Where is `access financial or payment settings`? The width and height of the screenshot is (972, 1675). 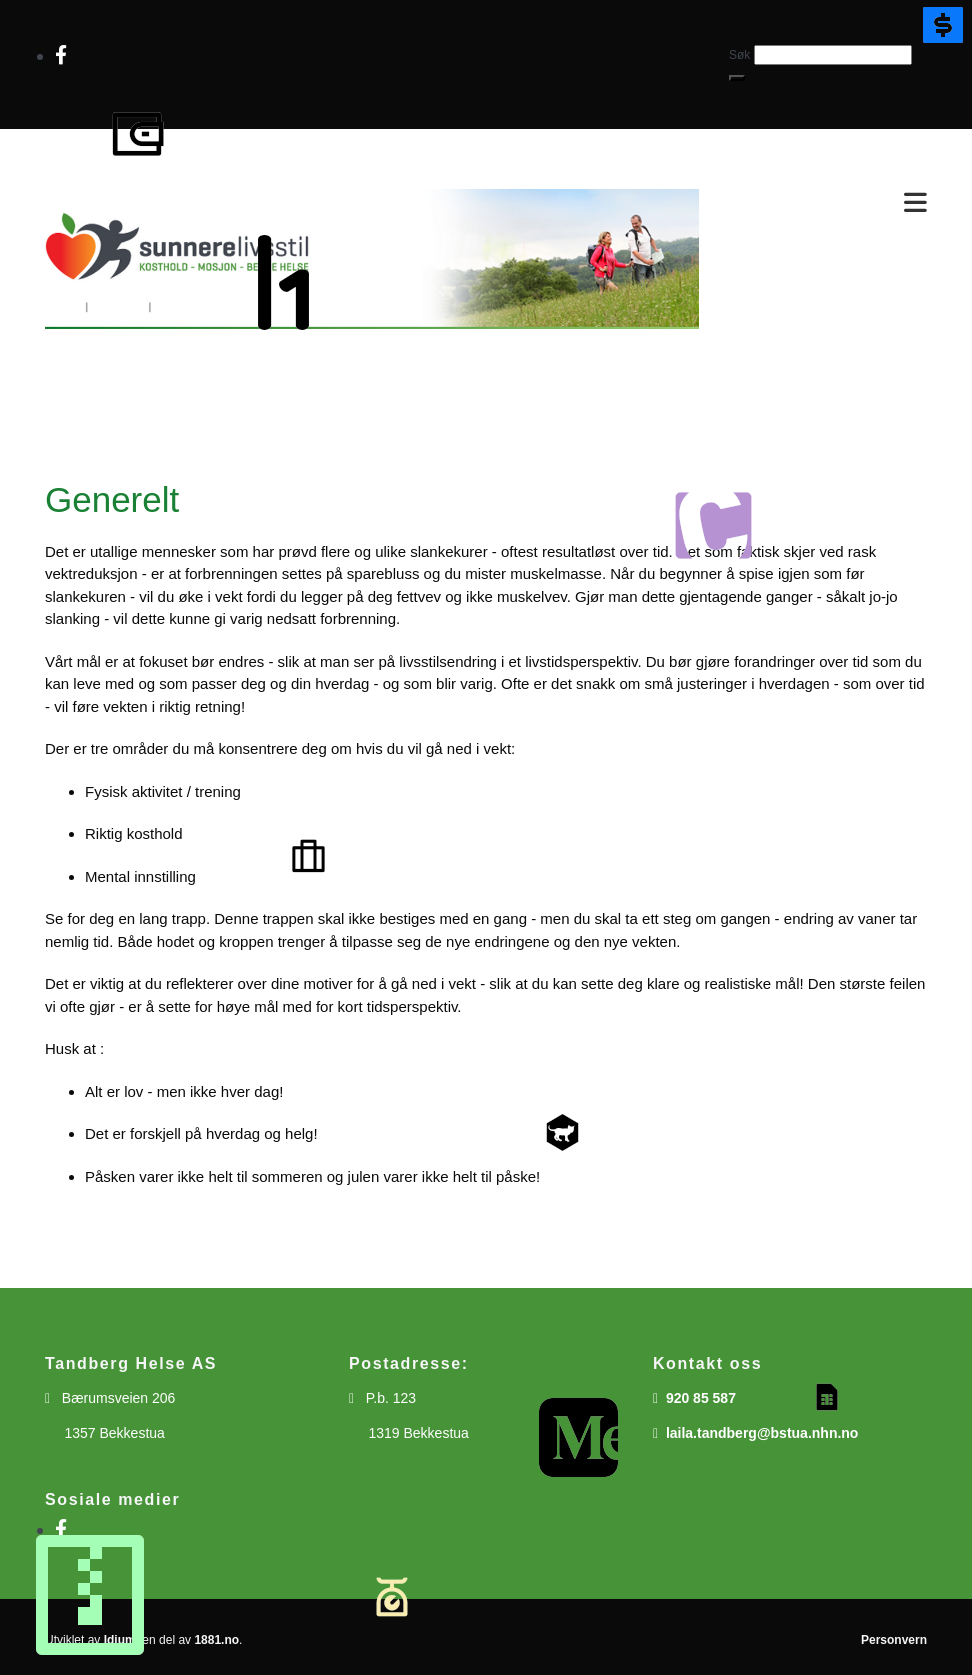
access financial or payment settings is located at coordinates (943, 25).